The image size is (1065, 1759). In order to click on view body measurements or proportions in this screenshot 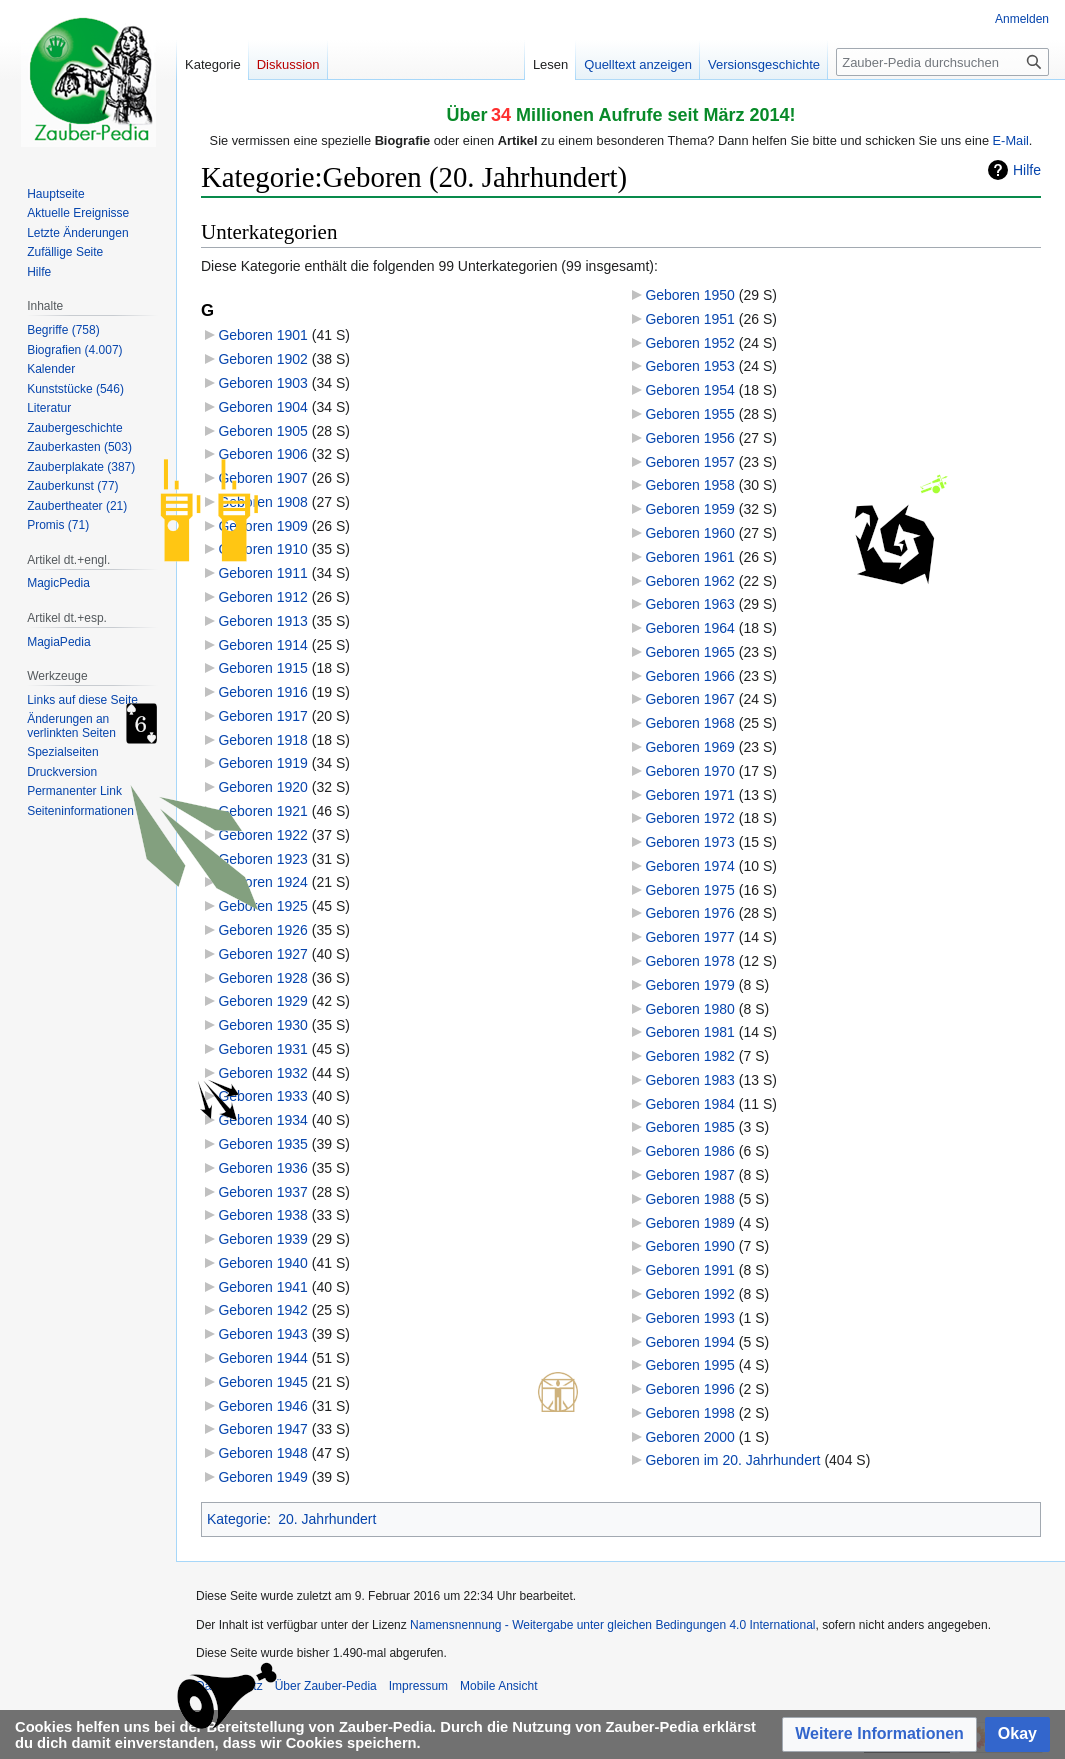, I will do `click(558, 1392)`.